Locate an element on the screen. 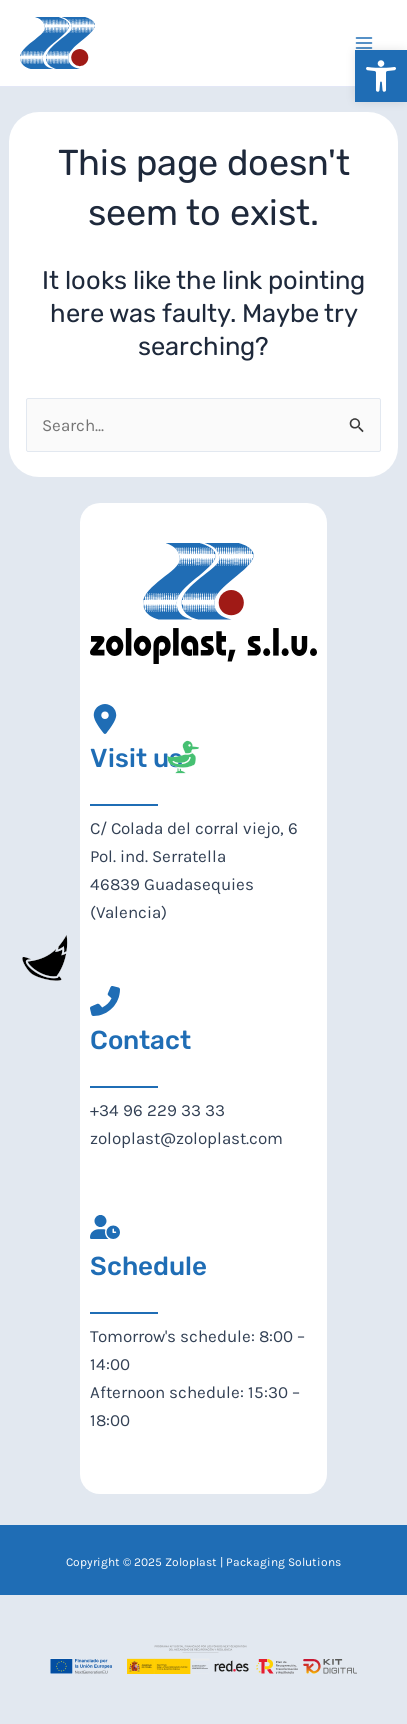 This screenshot has height=1724, width=407. decorative duck icon for game interface is located at coordinates (183, 757).